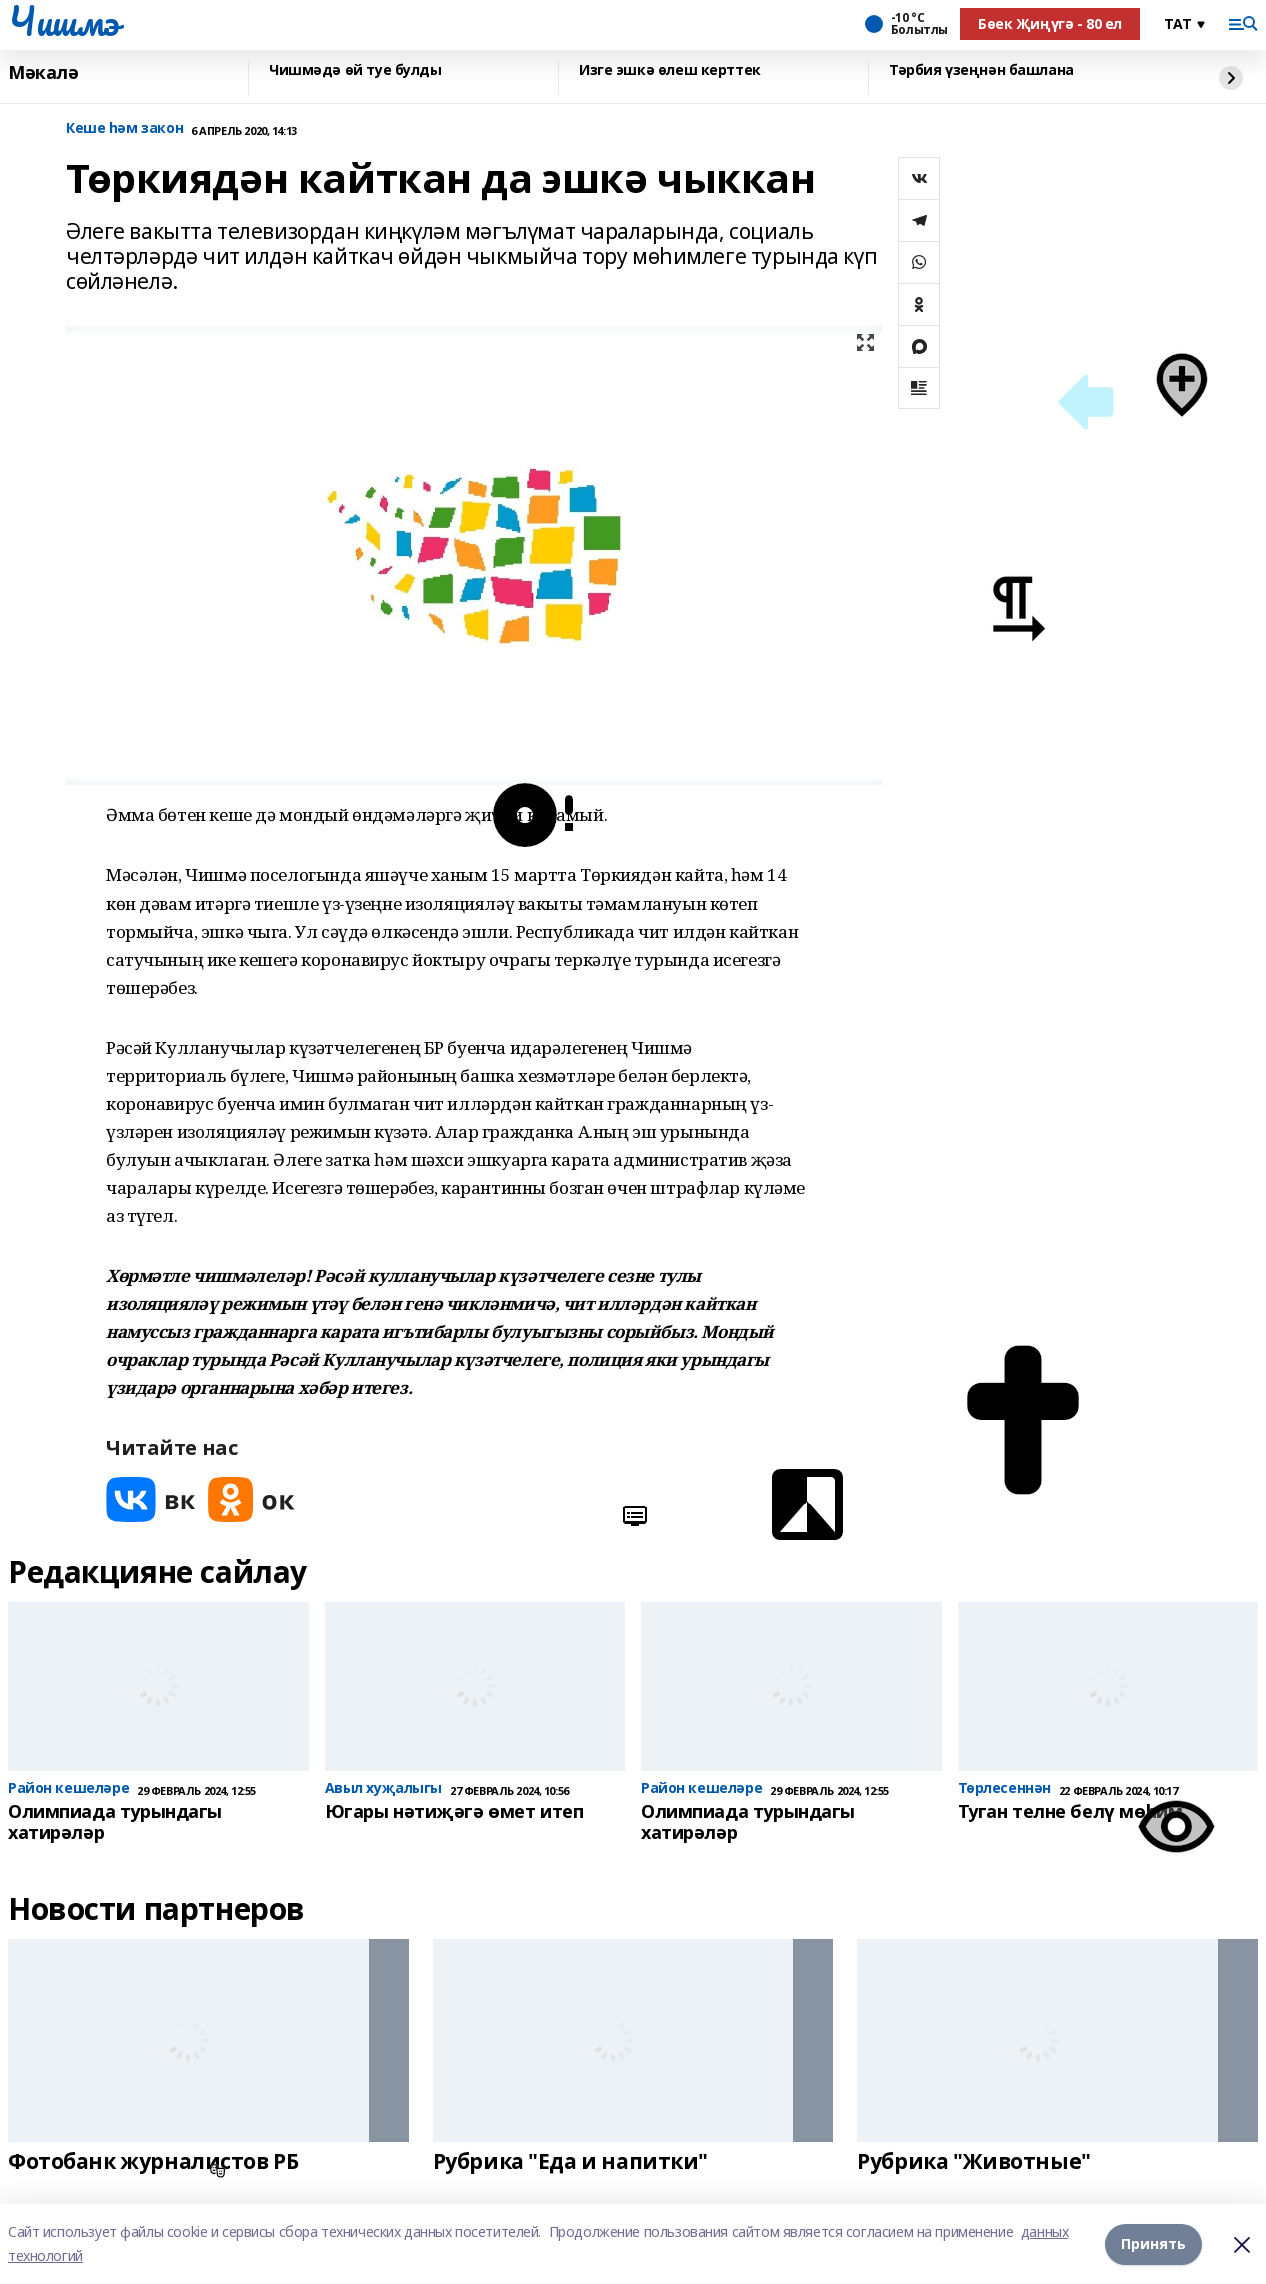  I want to click on indicates a religious or faith-based feature, so click(1023, 1420).